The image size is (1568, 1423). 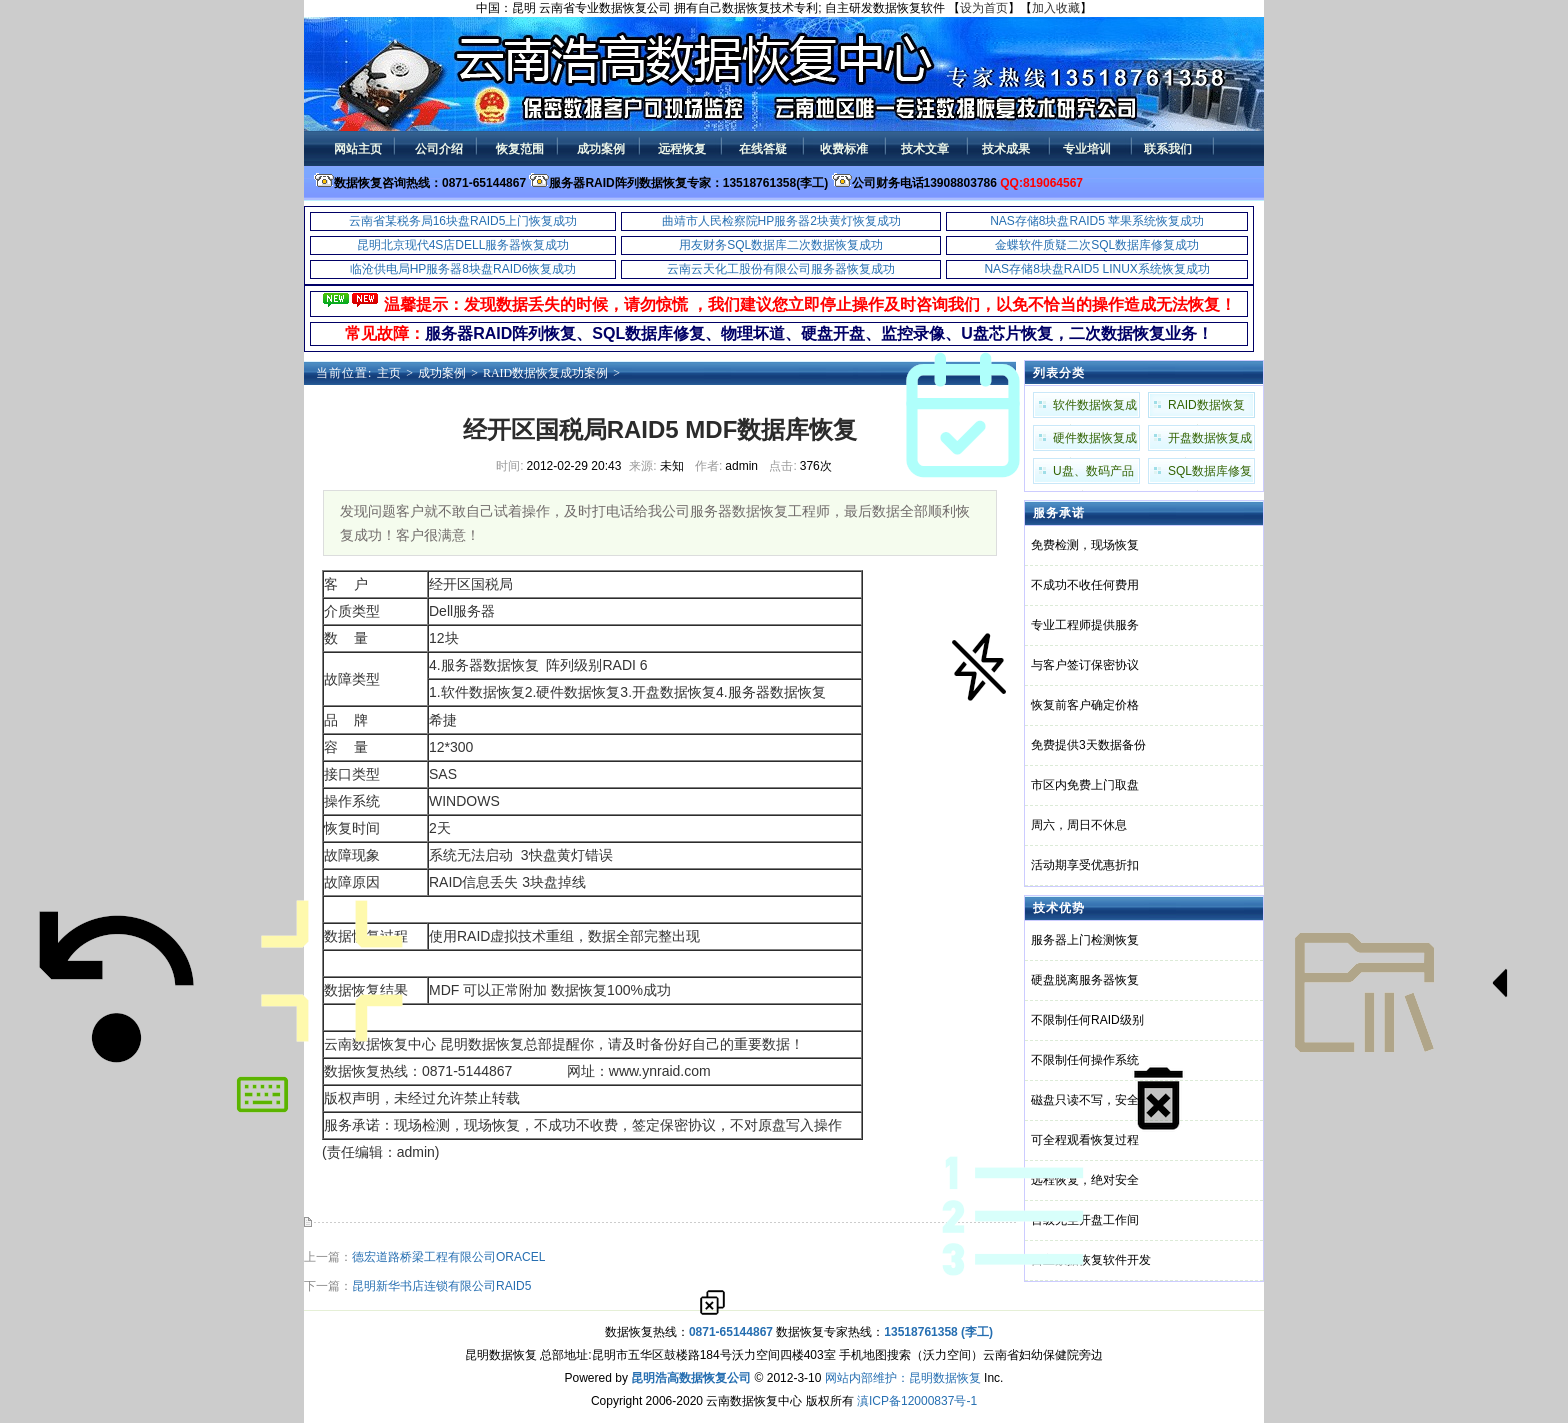 I want to click on create a numbered list, so click(x=1007, y=1221).